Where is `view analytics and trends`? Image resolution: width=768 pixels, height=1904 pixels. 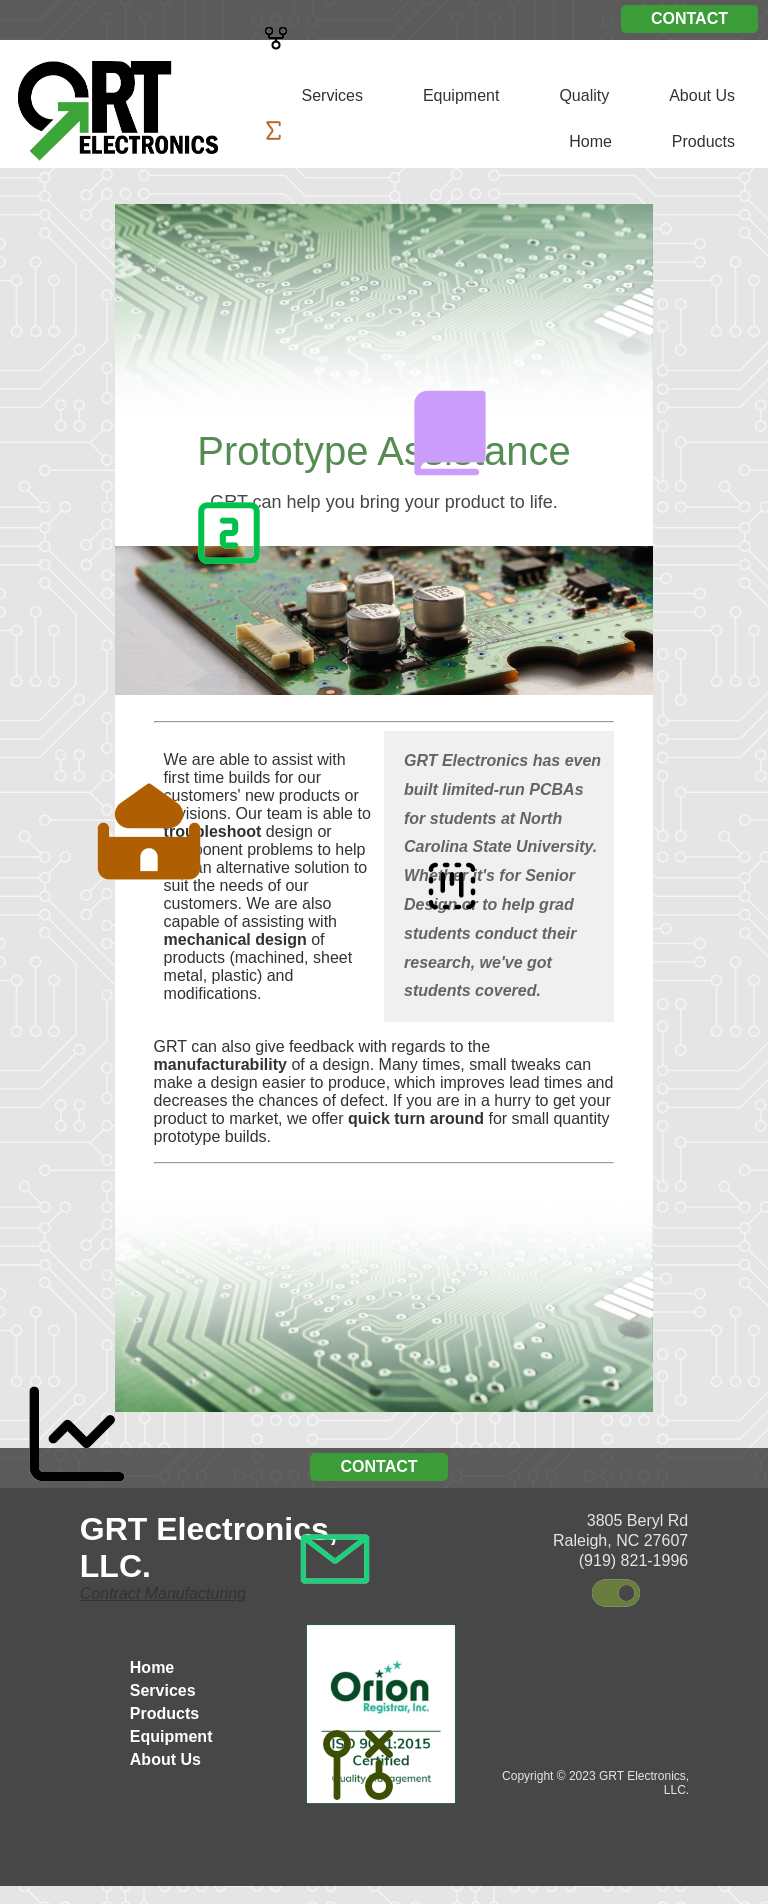 view analytics and trends is located at coordinates (77, 1434).